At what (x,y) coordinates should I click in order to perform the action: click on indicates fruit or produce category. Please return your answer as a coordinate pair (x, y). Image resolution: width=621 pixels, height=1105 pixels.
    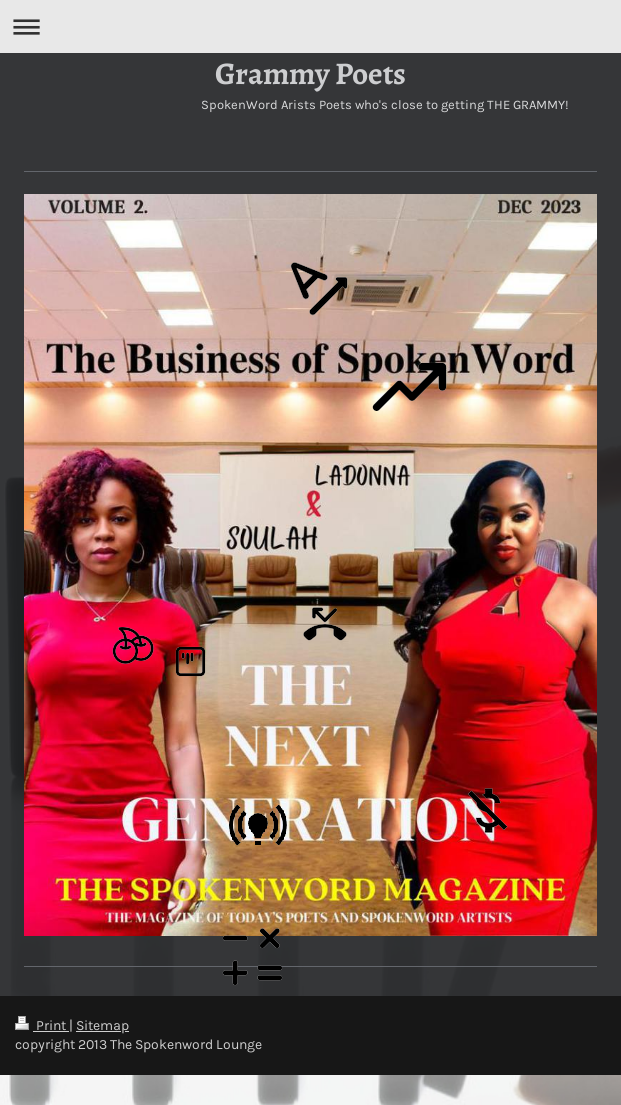
    Looking at the image, I should click on (132, 645).